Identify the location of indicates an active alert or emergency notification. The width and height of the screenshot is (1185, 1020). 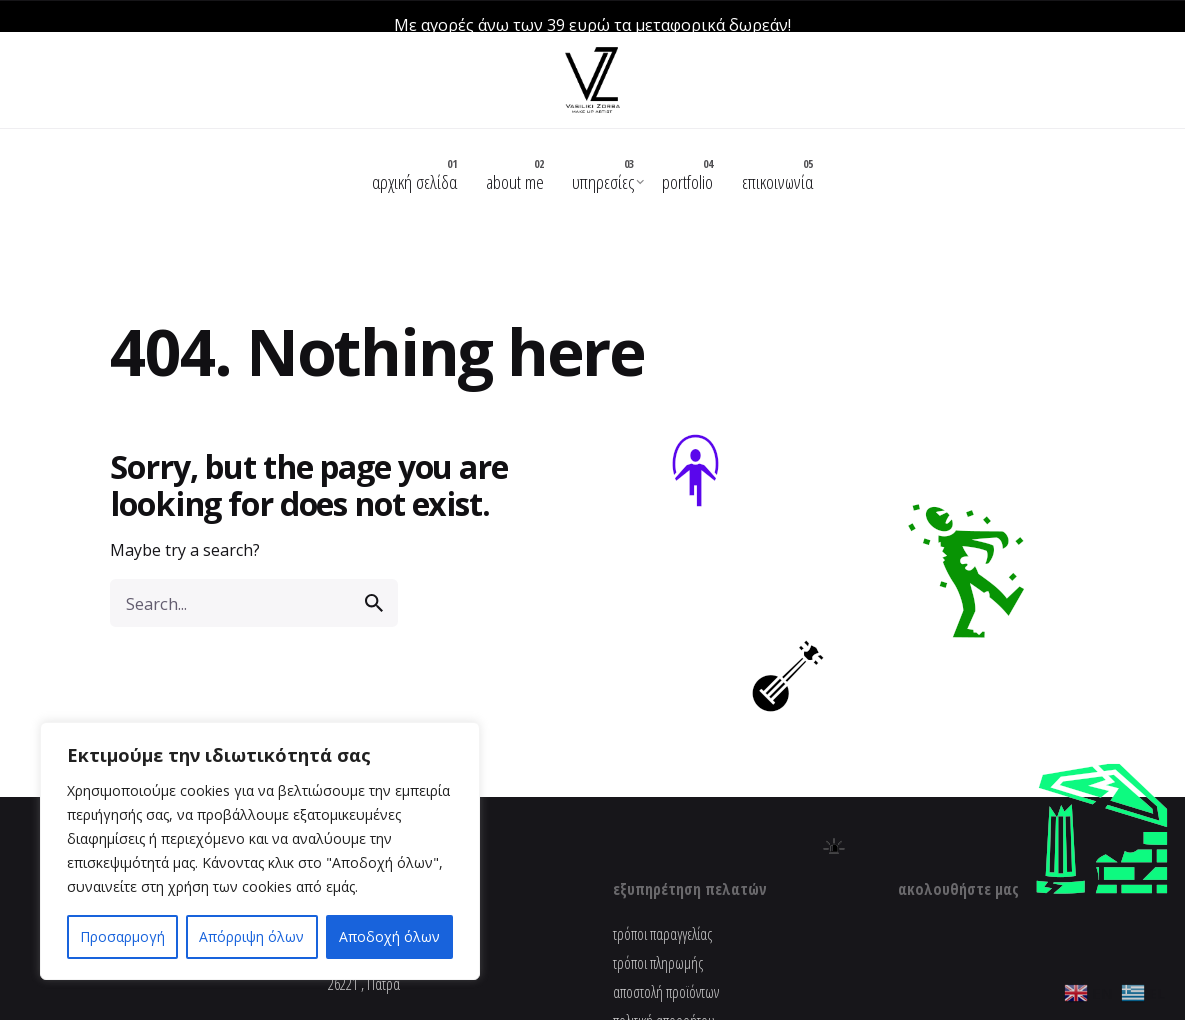
(834, 846).